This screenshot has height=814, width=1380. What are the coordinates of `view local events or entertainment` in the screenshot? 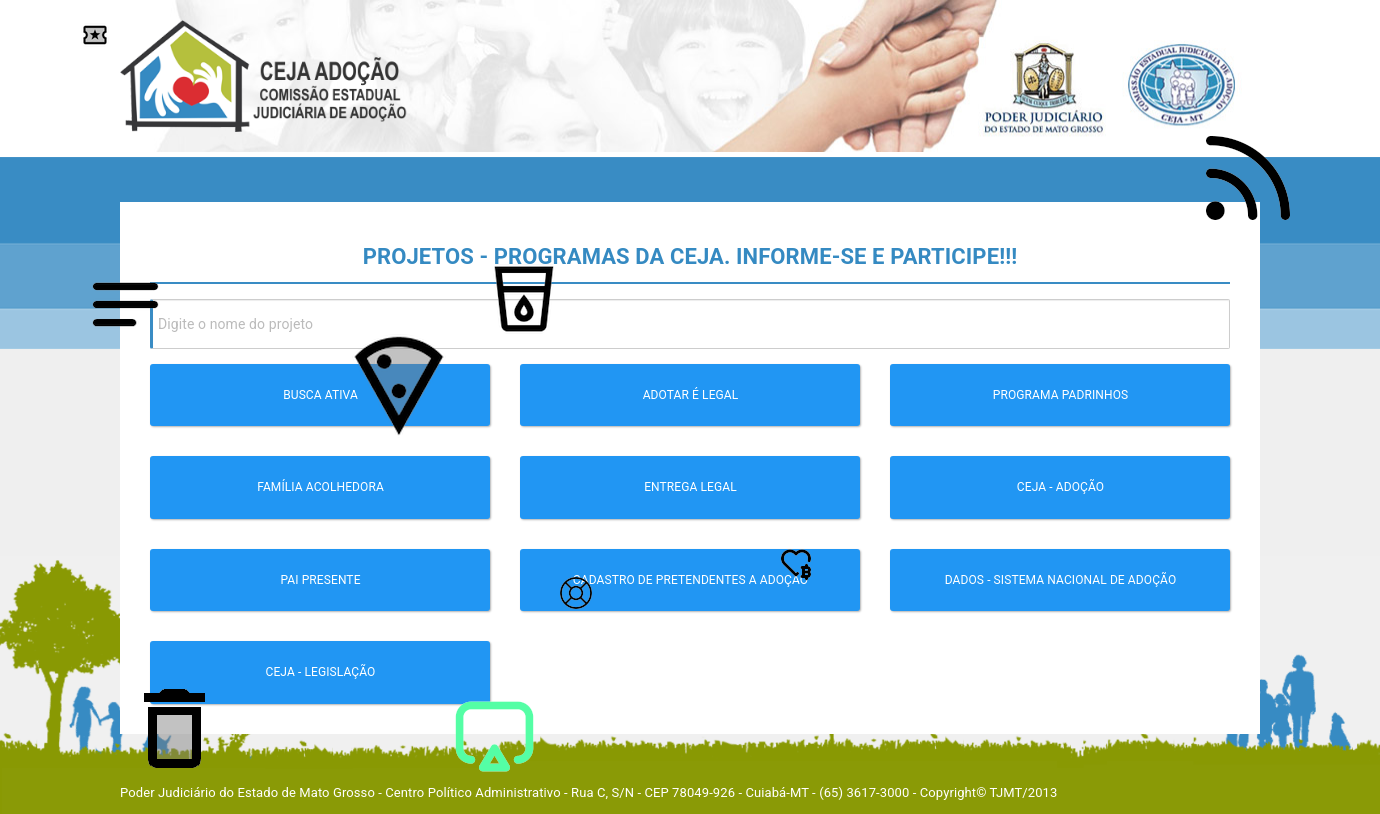 It's located at (95, 35).